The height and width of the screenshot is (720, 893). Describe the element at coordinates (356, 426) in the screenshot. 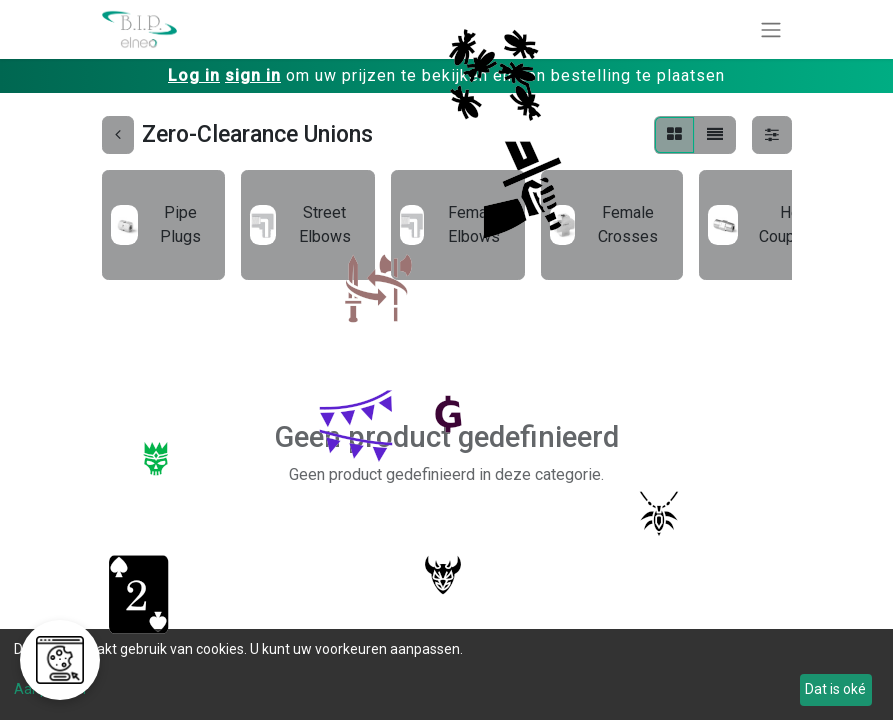

I see `indicates a celebration or event` at that location.